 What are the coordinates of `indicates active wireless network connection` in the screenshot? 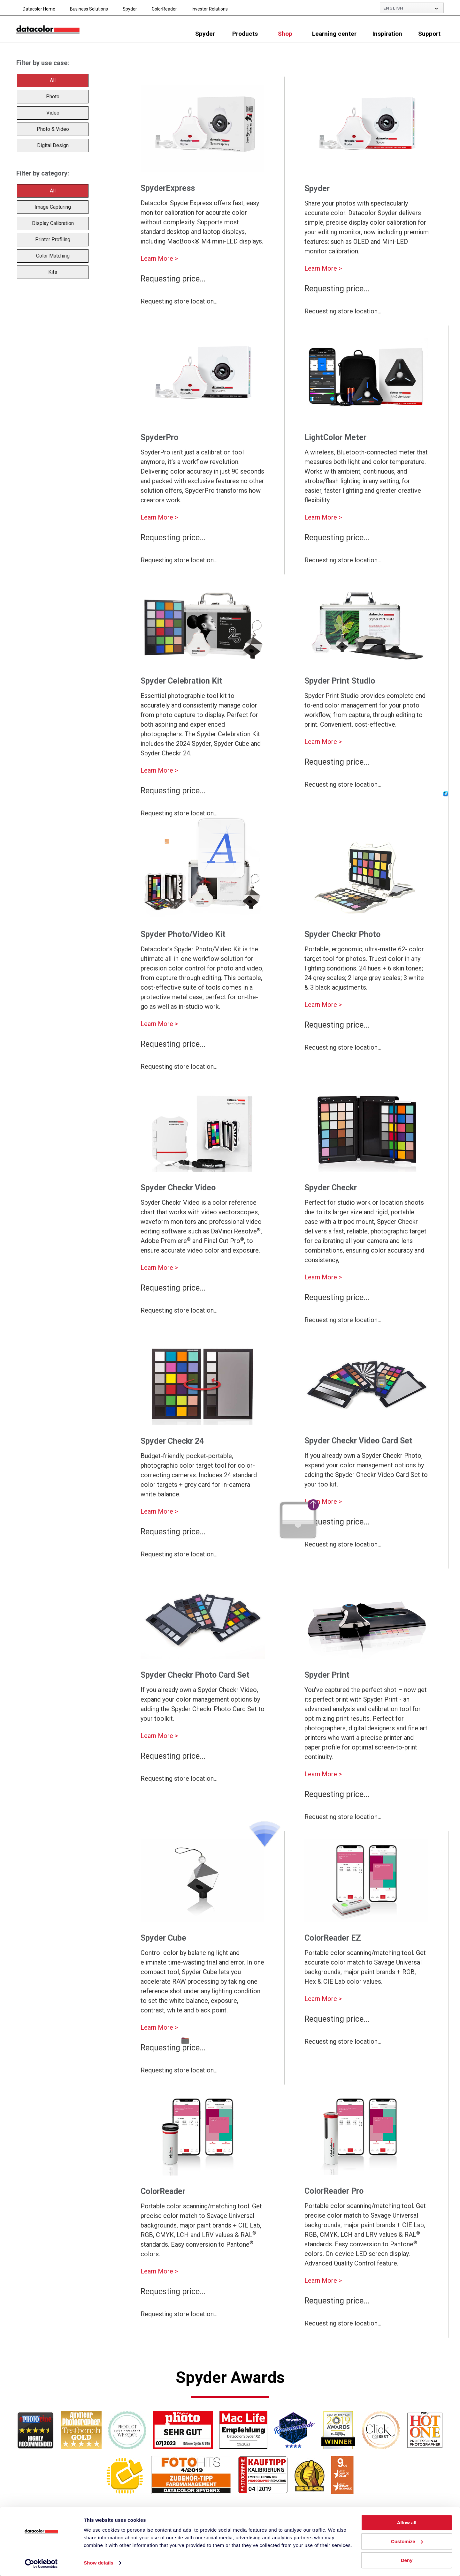 It's located at (264, 1834).